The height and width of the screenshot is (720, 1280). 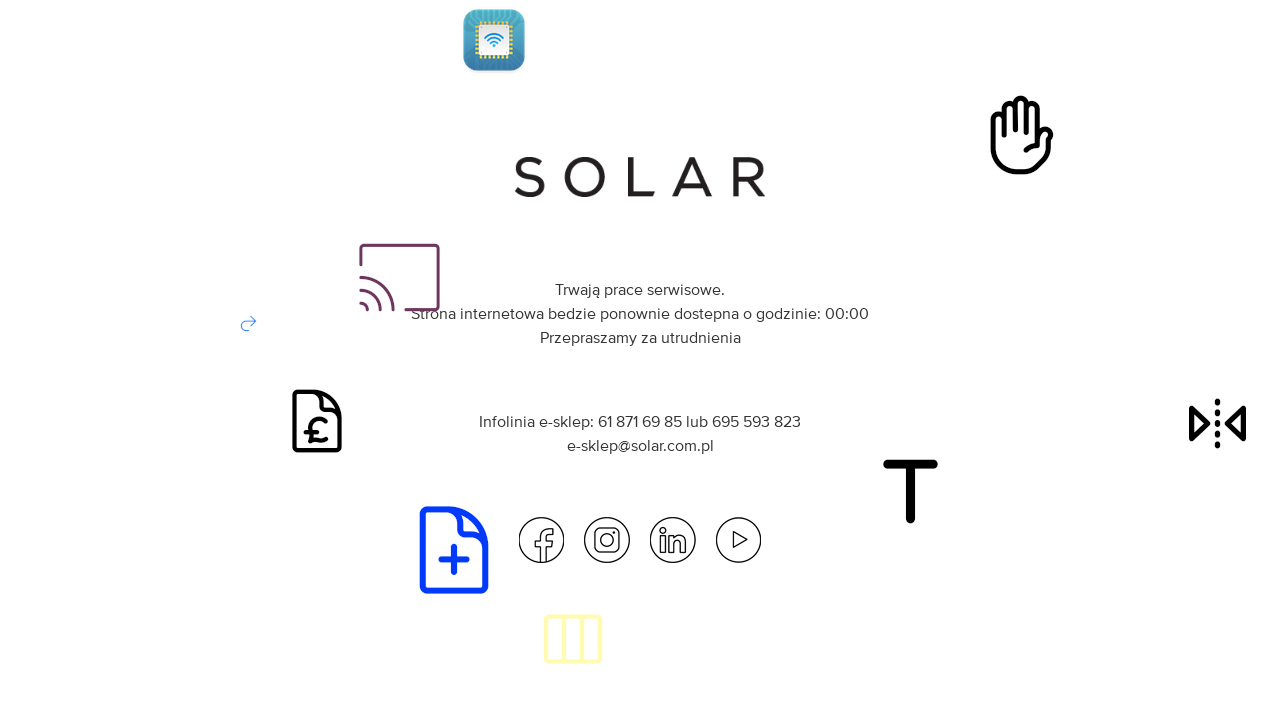 What do you see at coordinates (454, 550) in the screenshot?
I see `create a new document` at bounding box center [454, 550].